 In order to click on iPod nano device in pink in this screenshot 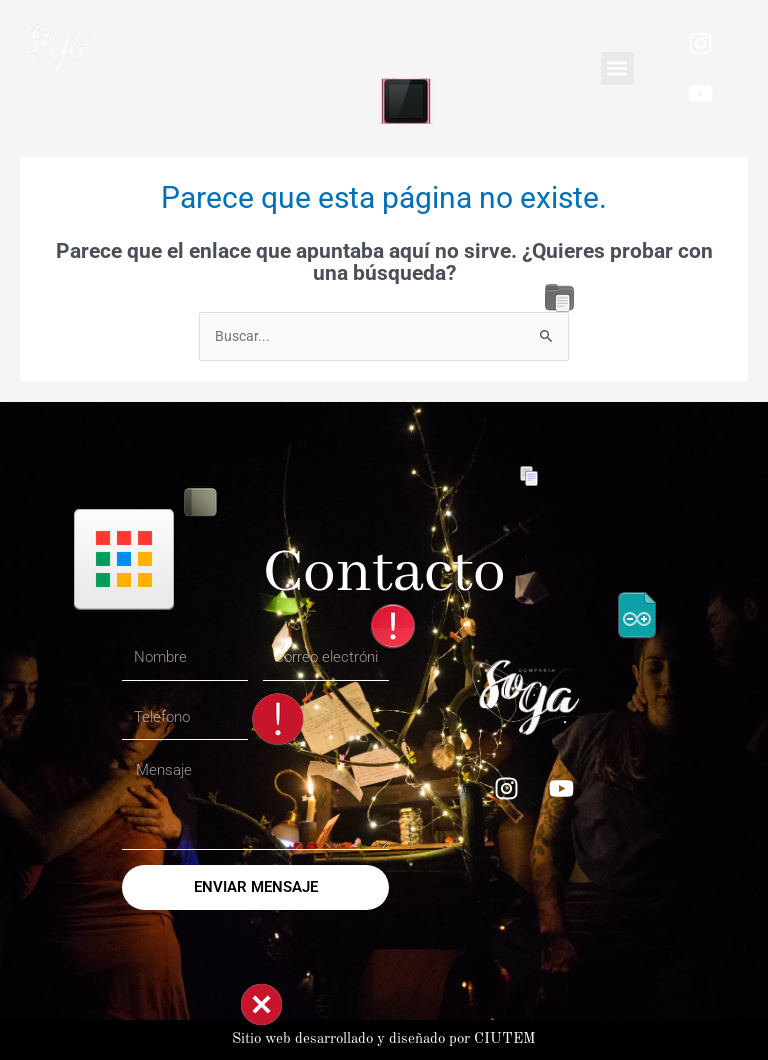, I will do `click(406, 101)`.